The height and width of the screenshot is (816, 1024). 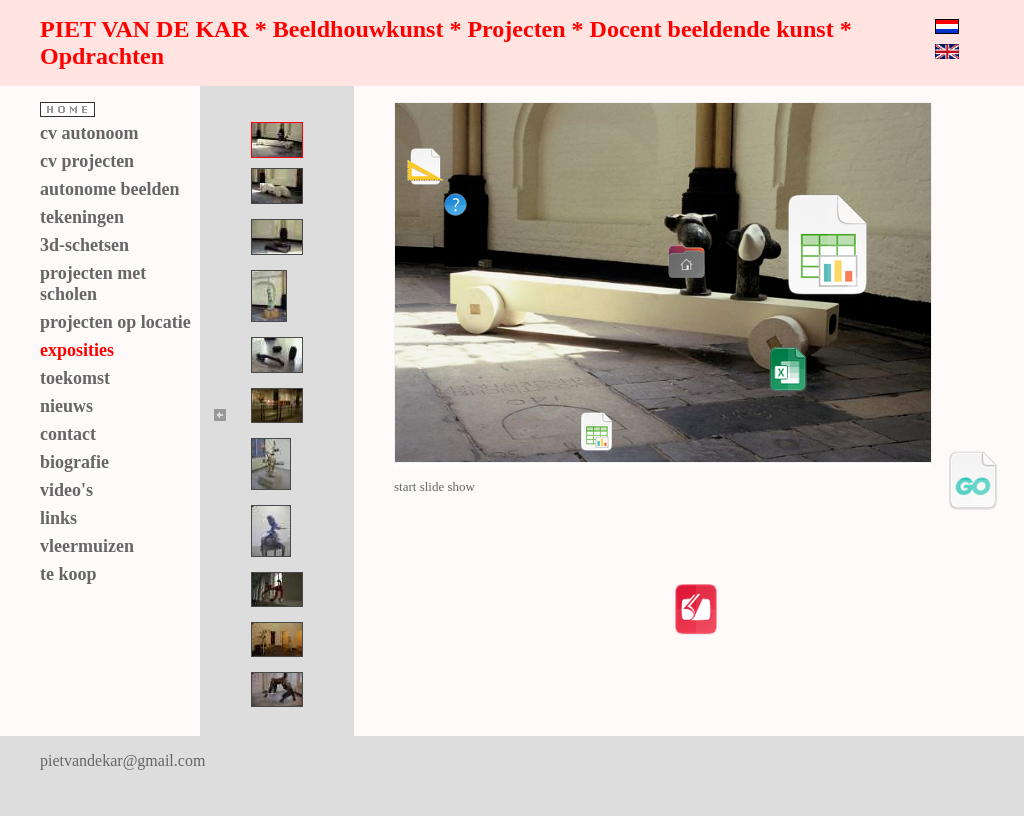 What do you see at coordinates (596, 431) in the screenshot?
I see `open a spreadsheet file` at bounding box center [596, 431].